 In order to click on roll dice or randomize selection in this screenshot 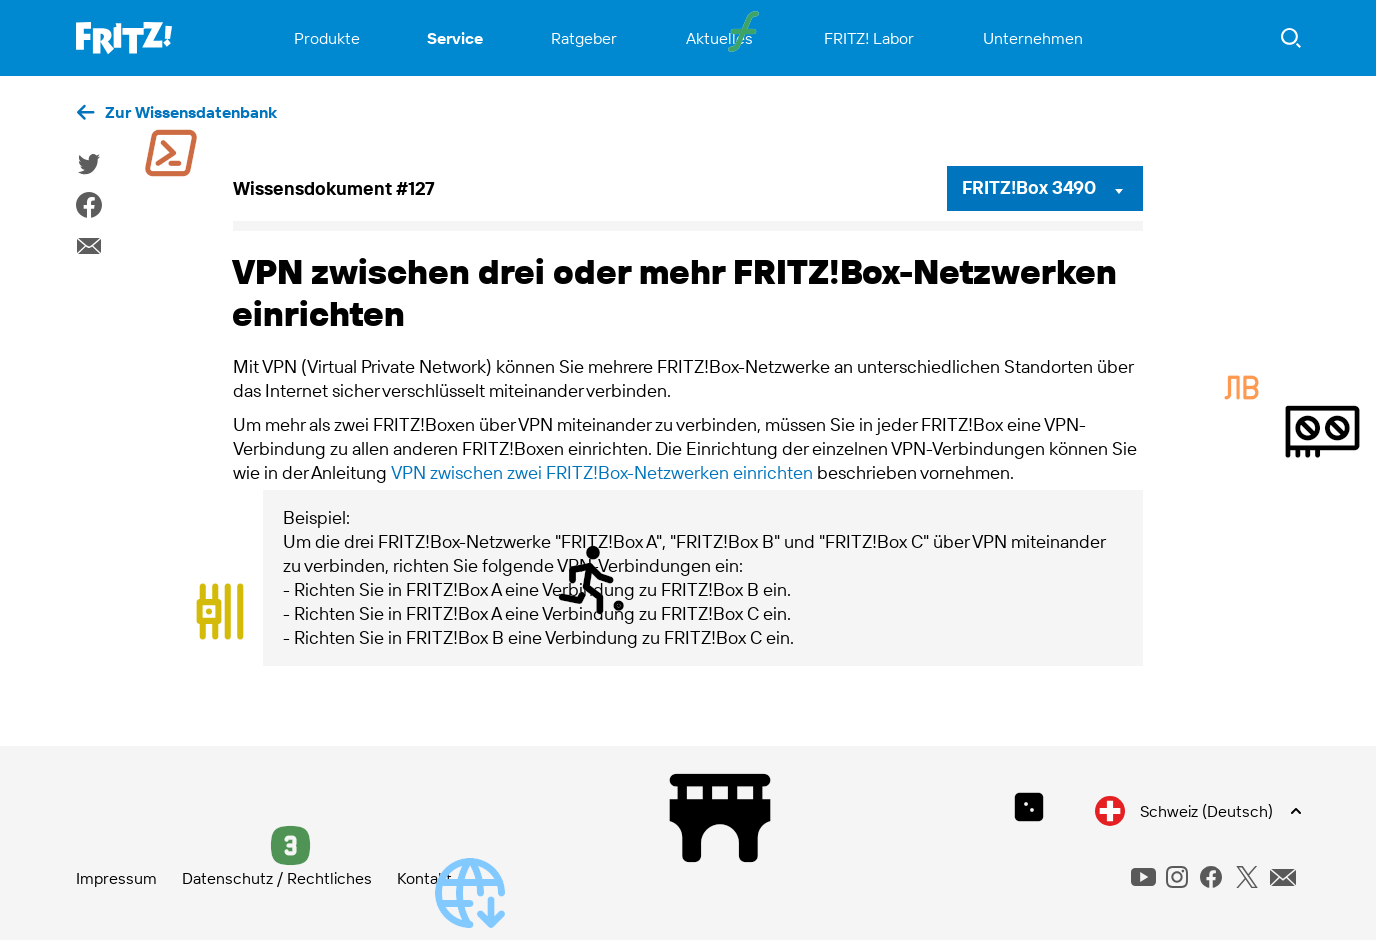, I will do `click(1029, 807)`.